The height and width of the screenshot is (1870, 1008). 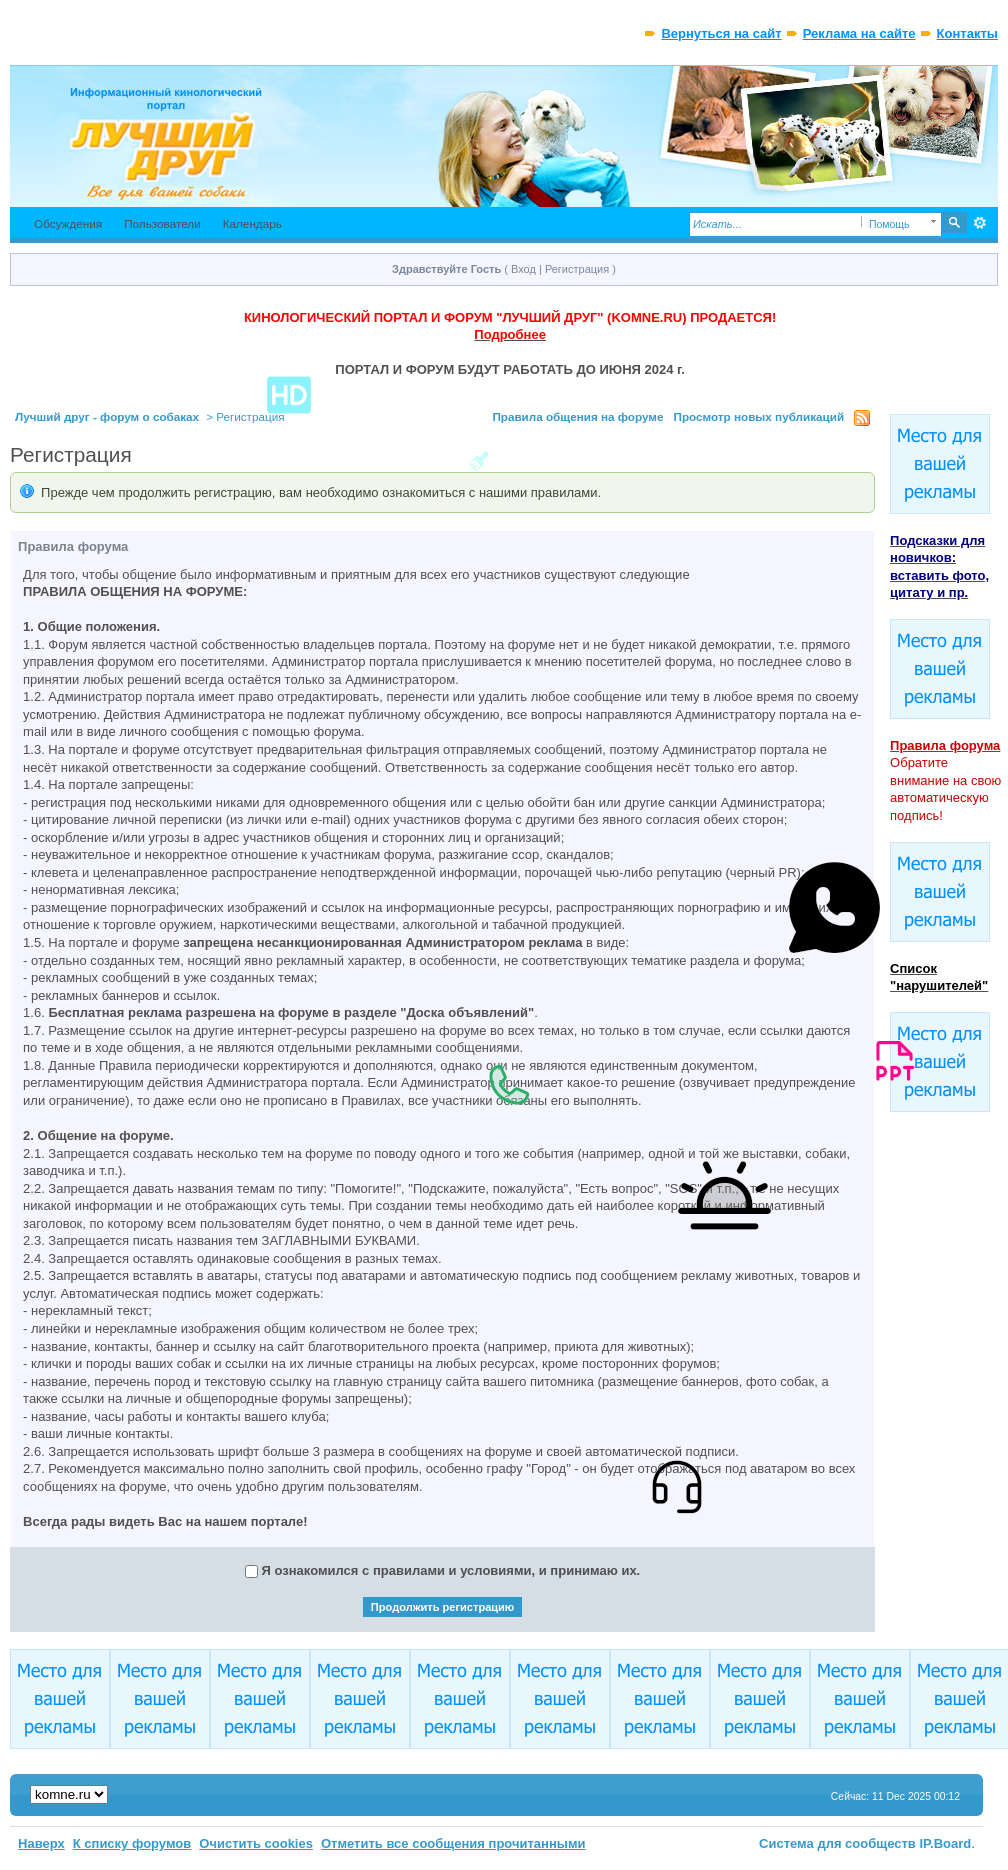 I want to click on contact customer support, so click(x=677, y=1485).